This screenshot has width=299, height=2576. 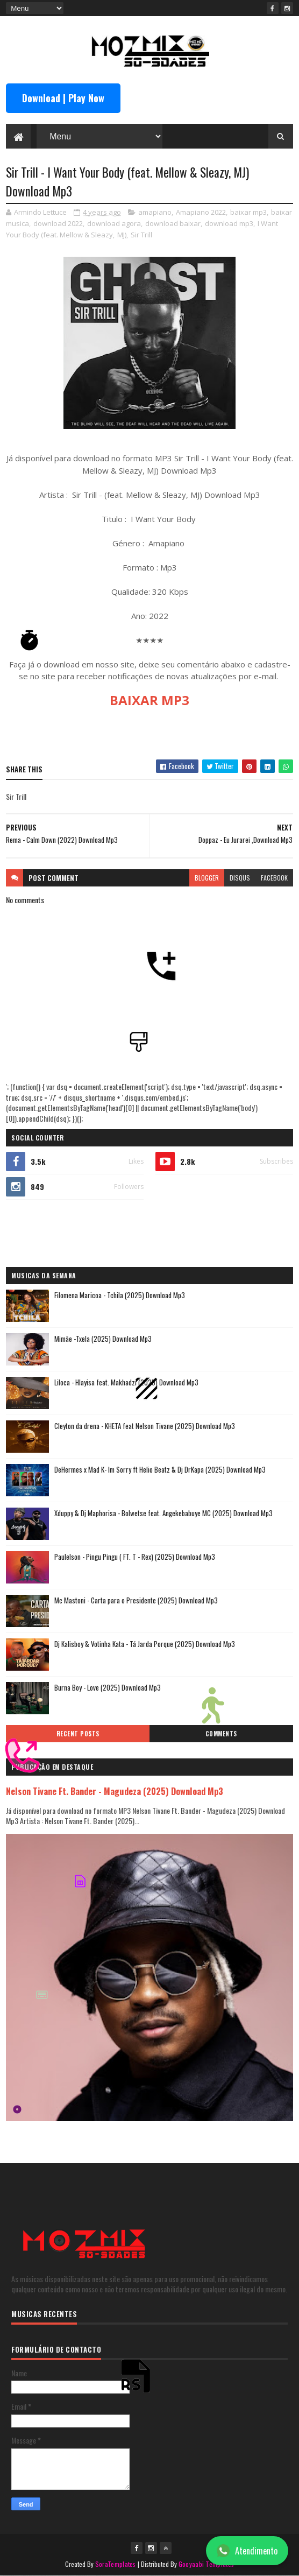 I want to click on manage sim card settings, so click(x=80, y=1881).